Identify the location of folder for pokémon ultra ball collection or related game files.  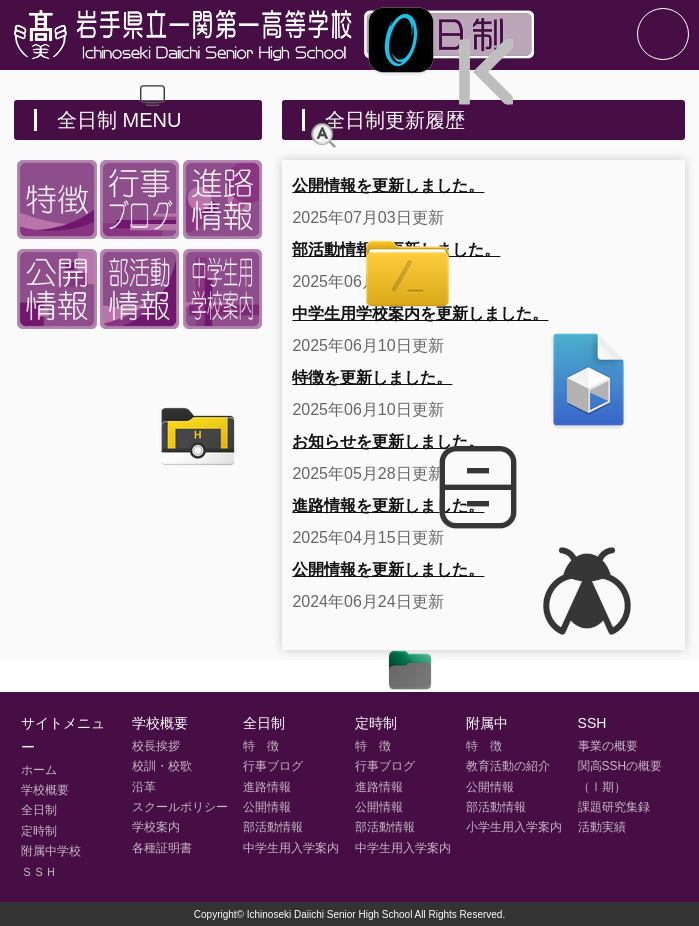
(197, 438).